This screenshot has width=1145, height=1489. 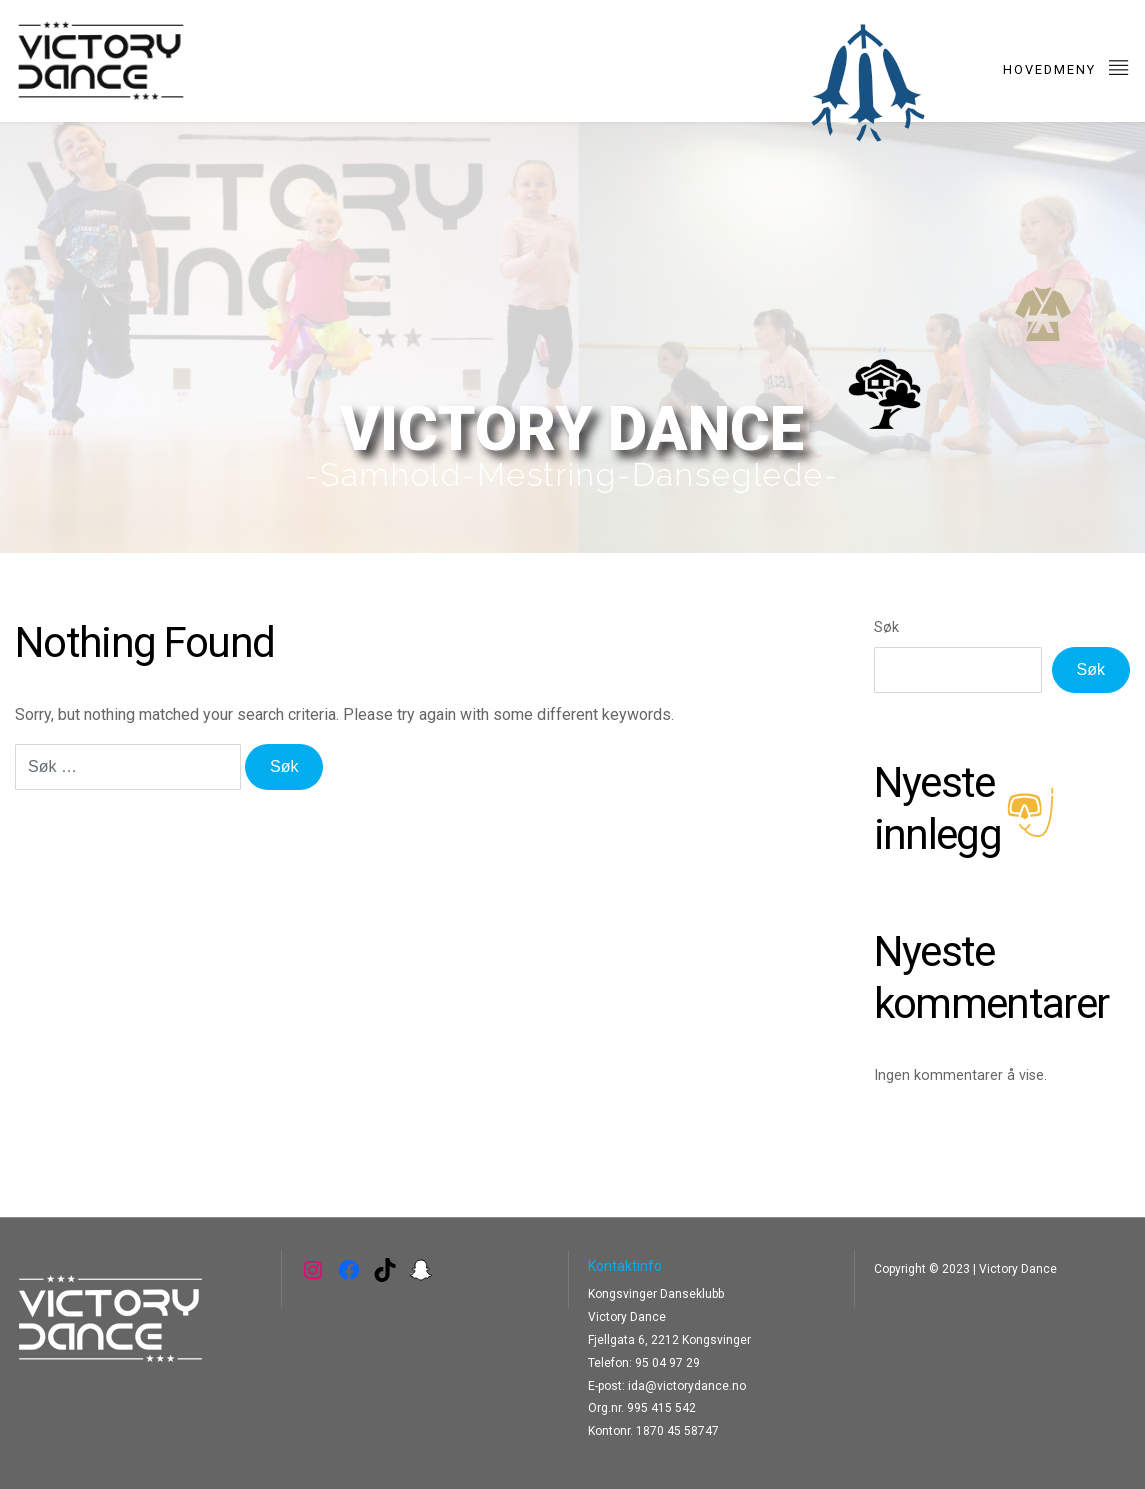 What do you see at coordinates (868, 83) in the screenshot?
I see `cantua flower icon for botanical or nature-themed game element` at bounding box center [868, 83].